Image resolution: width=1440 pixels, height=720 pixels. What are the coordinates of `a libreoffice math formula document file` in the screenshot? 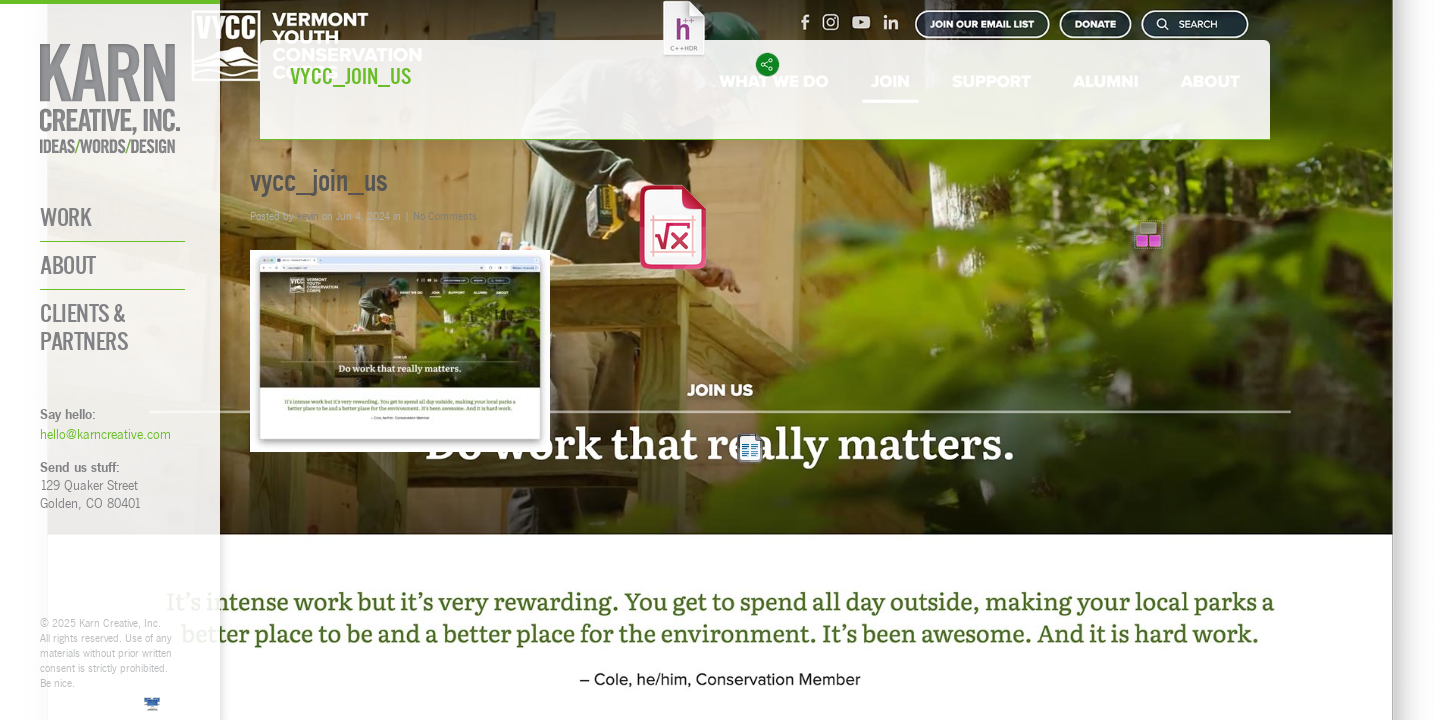 It's located at (673, 227).